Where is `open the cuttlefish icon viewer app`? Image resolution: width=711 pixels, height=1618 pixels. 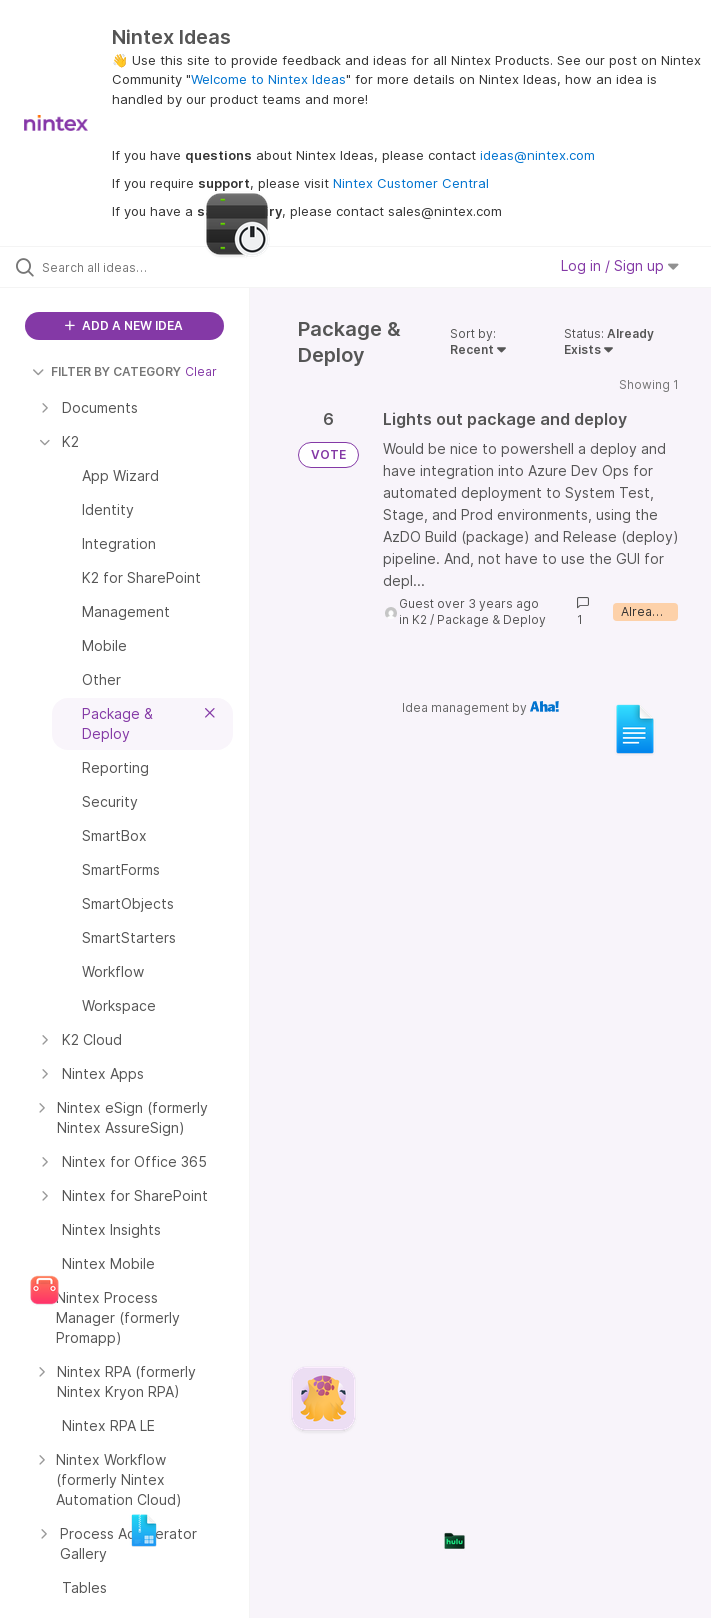
open the cuttlefish icon viewer app is located at coordinates (323, 1398).